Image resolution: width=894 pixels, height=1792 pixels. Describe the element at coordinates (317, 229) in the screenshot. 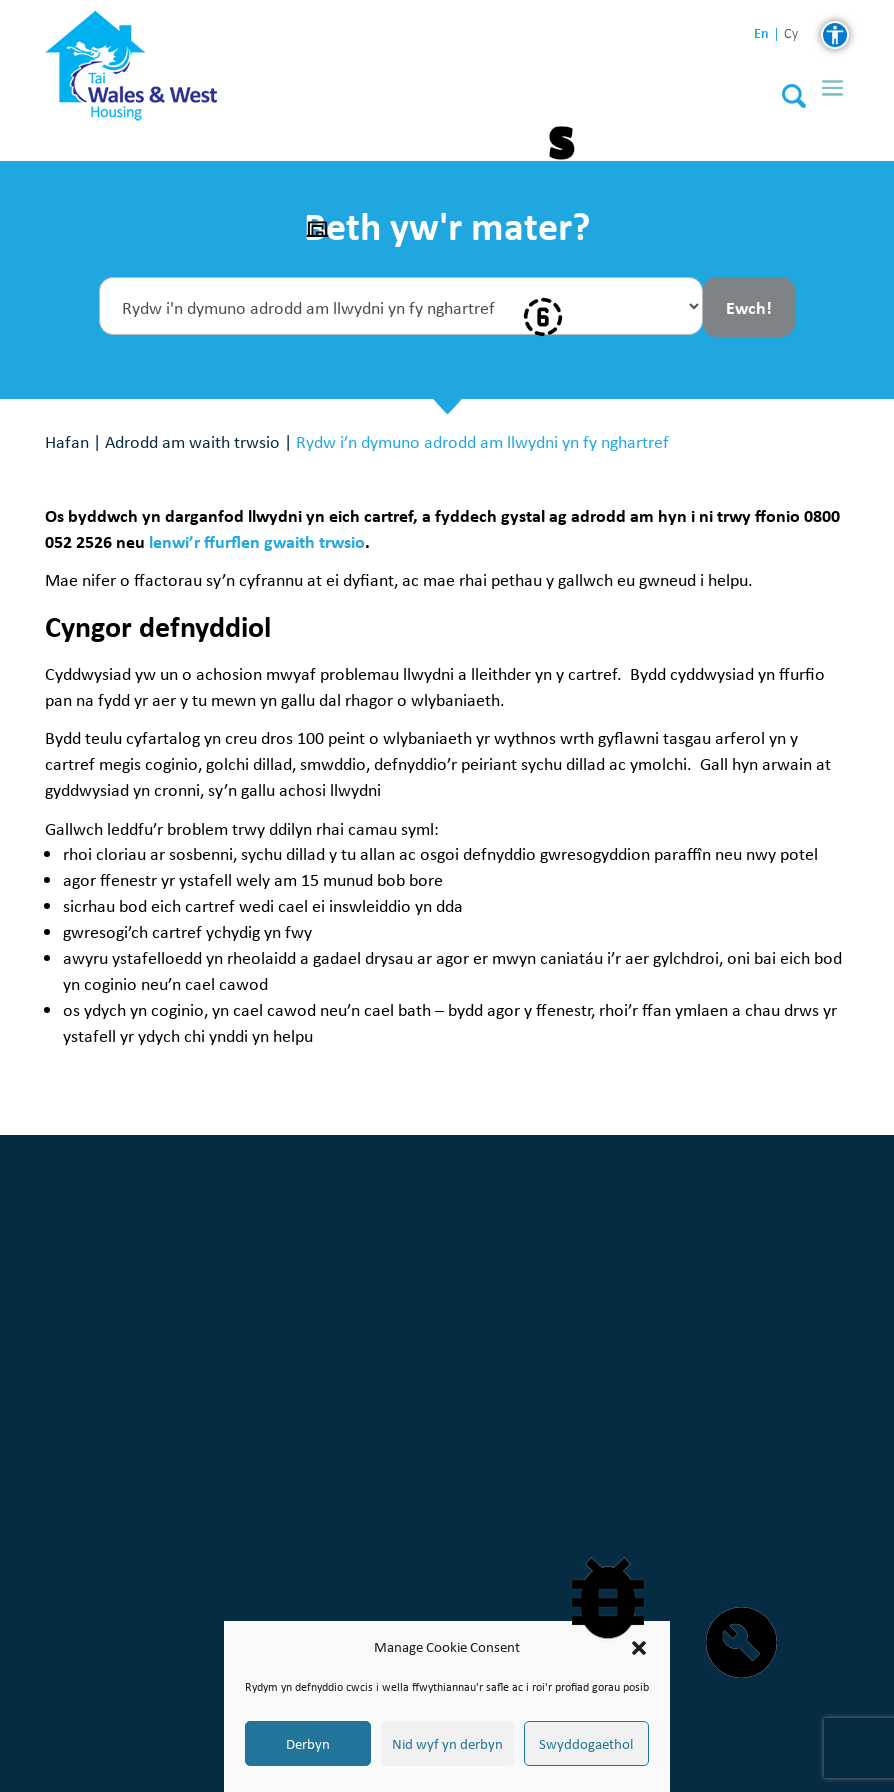

I see `open whiteboard or presentation mode` at that location.